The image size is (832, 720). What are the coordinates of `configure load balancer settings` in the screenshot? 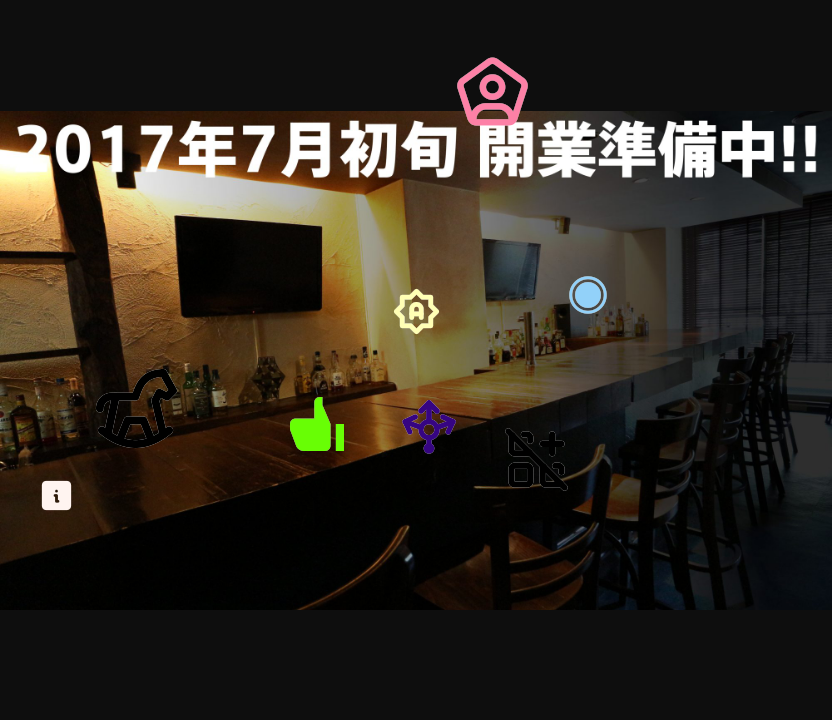 It's located at (429, 427).